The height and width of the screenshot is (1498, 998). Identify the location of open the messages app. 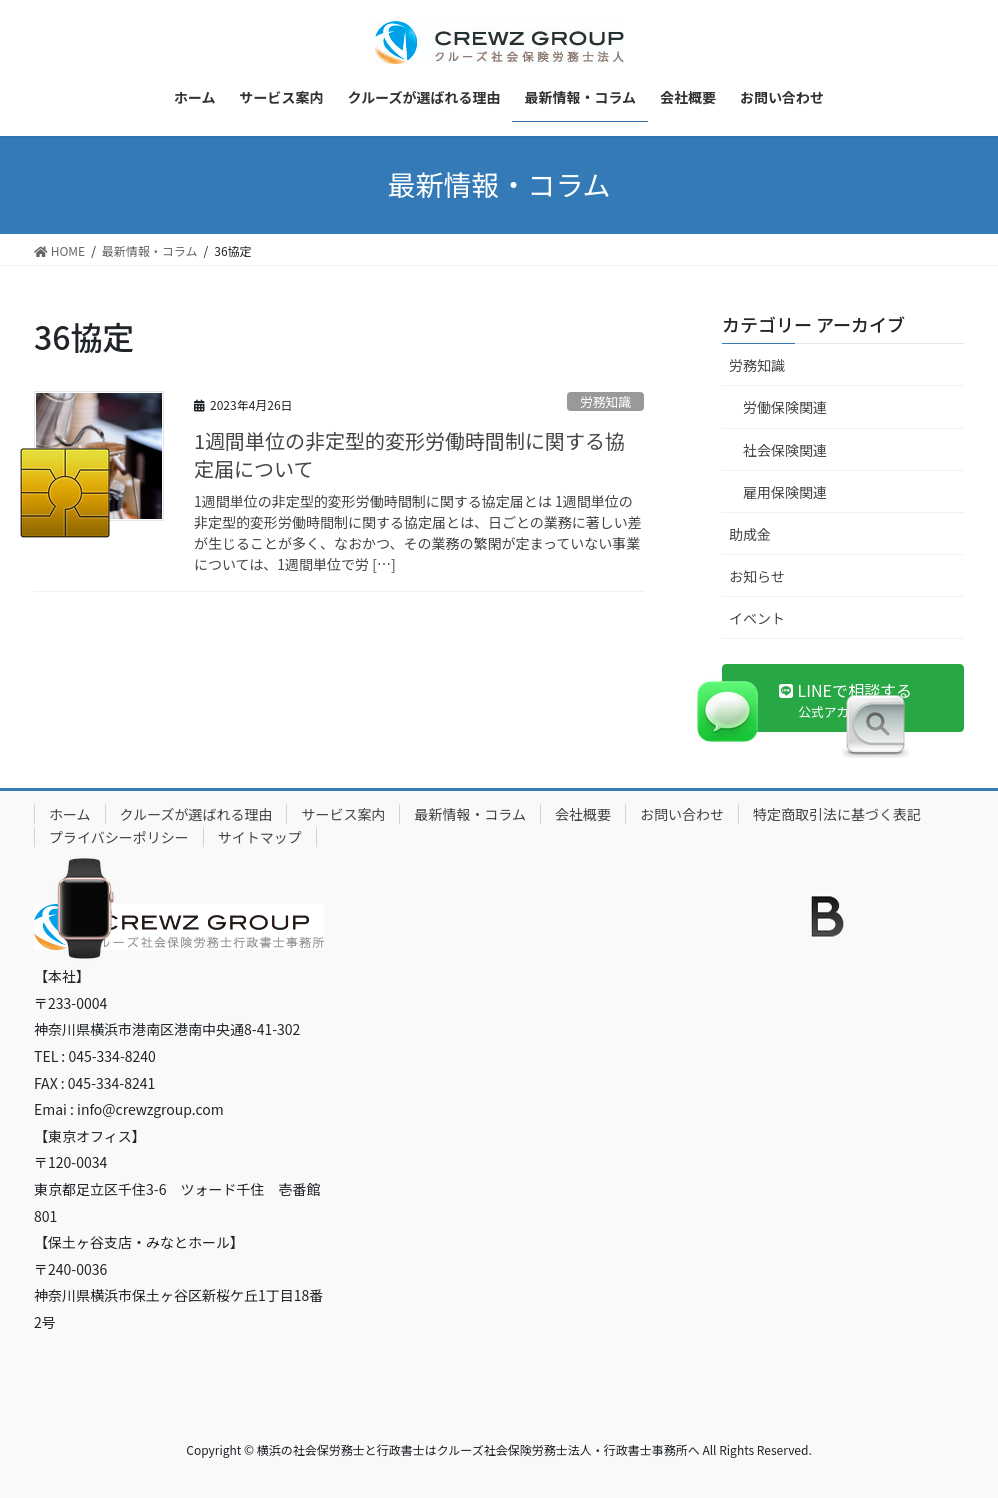
(727, 711).